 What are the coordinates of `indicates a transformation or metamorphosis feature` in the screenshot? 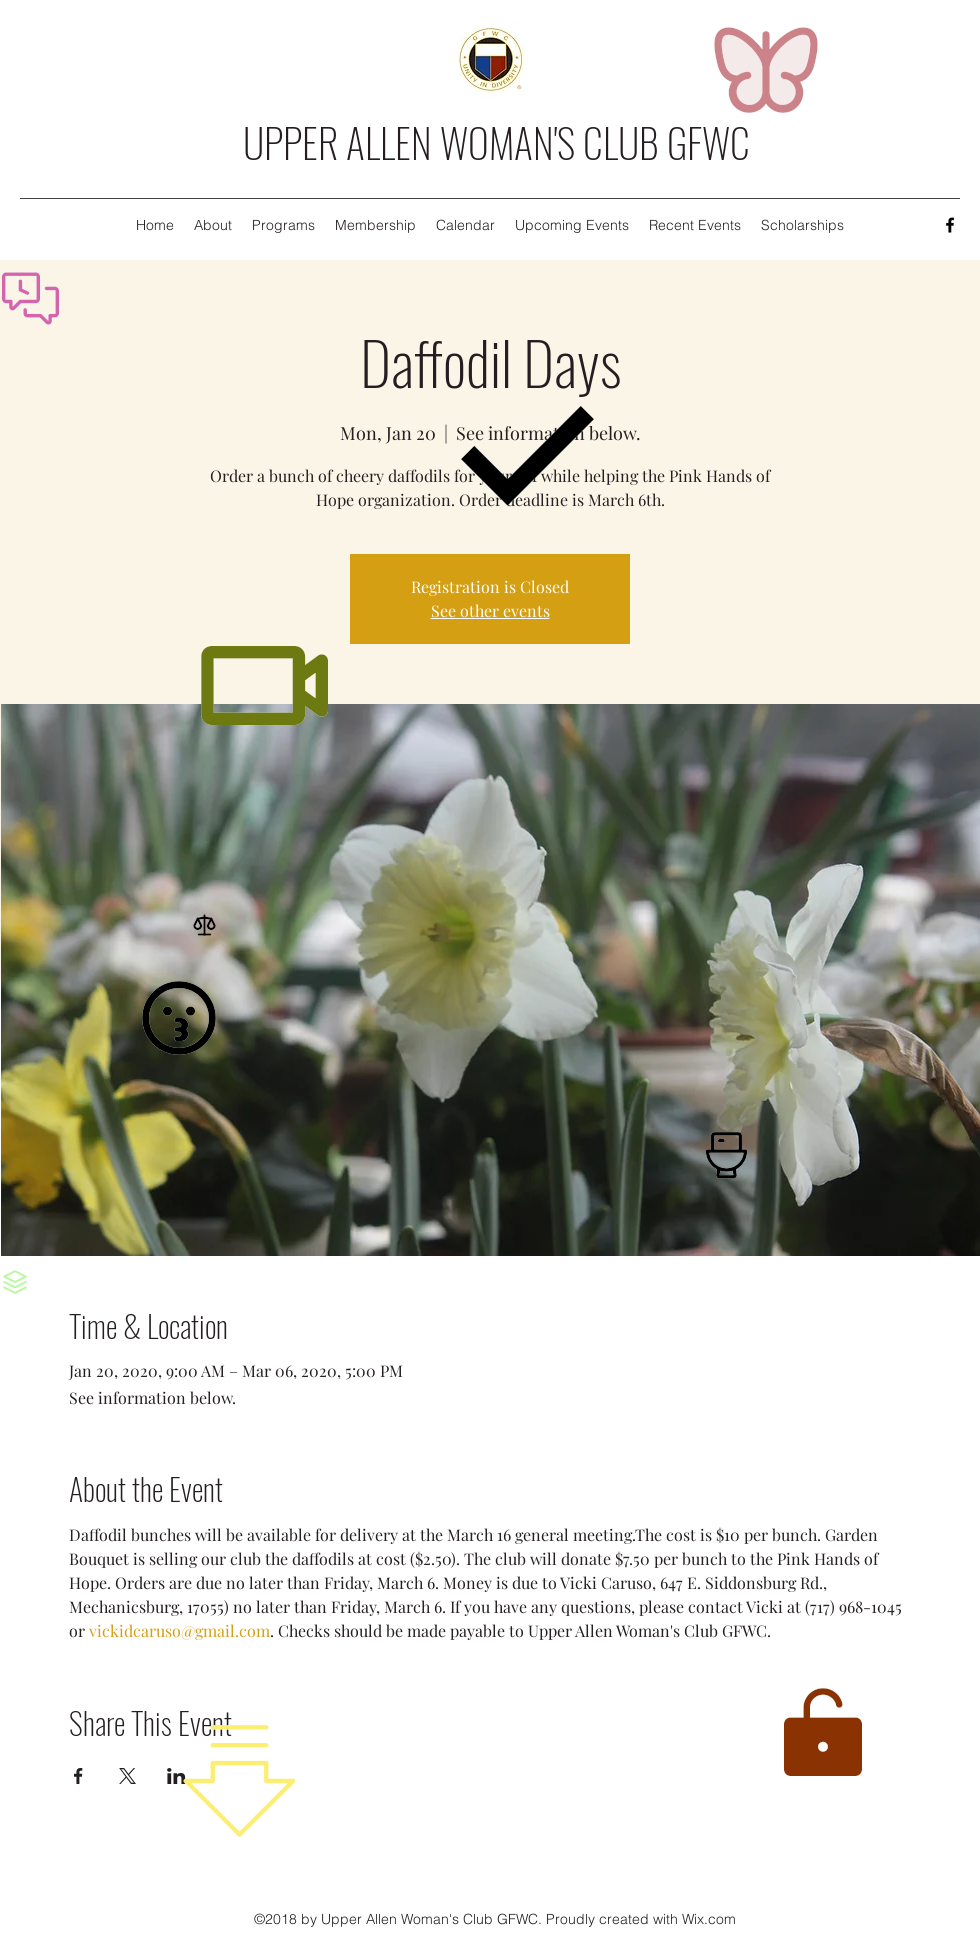 It's located at (766, 68).